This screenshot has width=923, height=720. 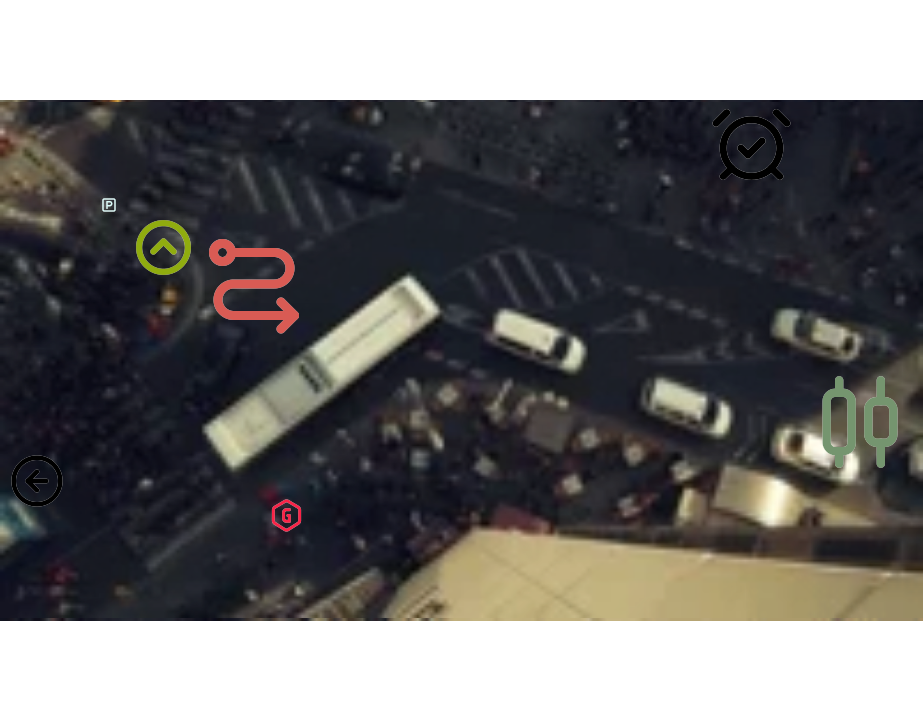 I want to click on distribute objects evenly with equal horizontal spacing, so click(x=860, y=422).